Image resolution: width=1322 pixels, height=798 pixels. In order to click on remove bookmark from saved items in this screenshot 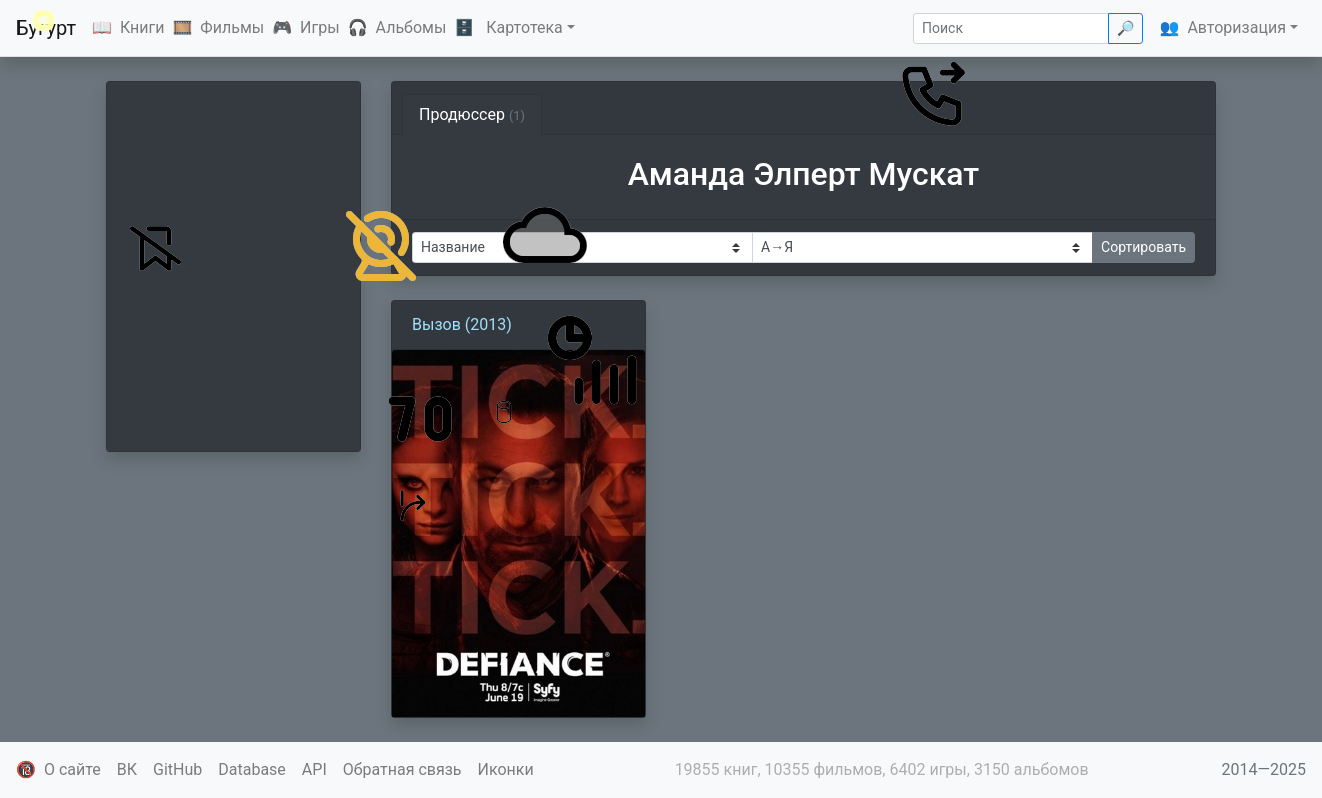, I will do `click(155, 248)`.